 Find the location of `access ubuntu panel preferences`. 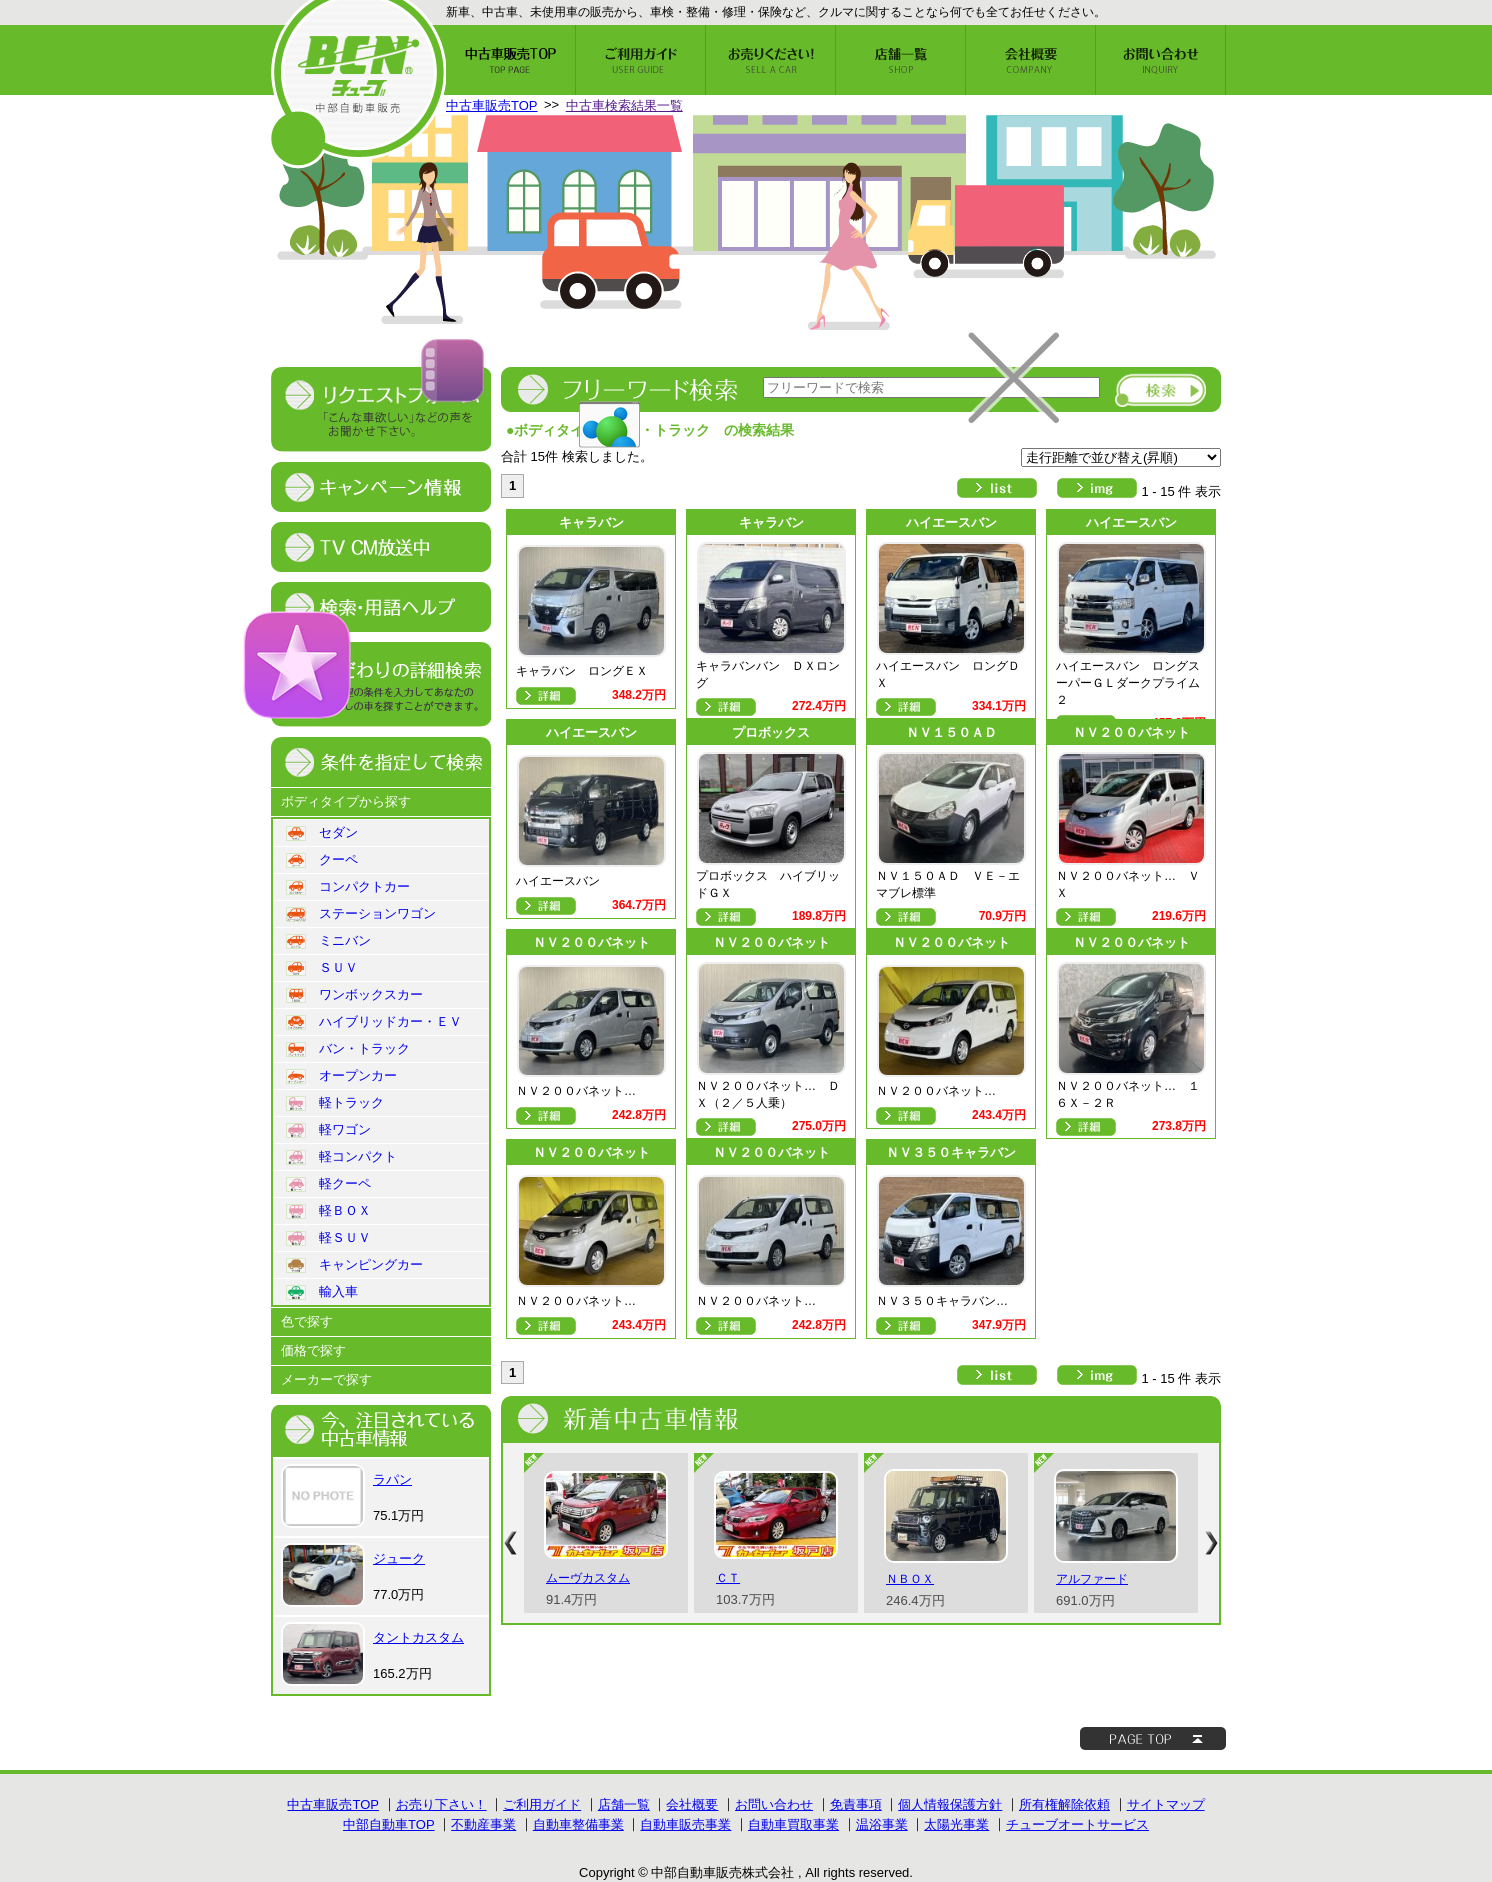

access ubuntu panel preferences is located at coordinates (452, 371).